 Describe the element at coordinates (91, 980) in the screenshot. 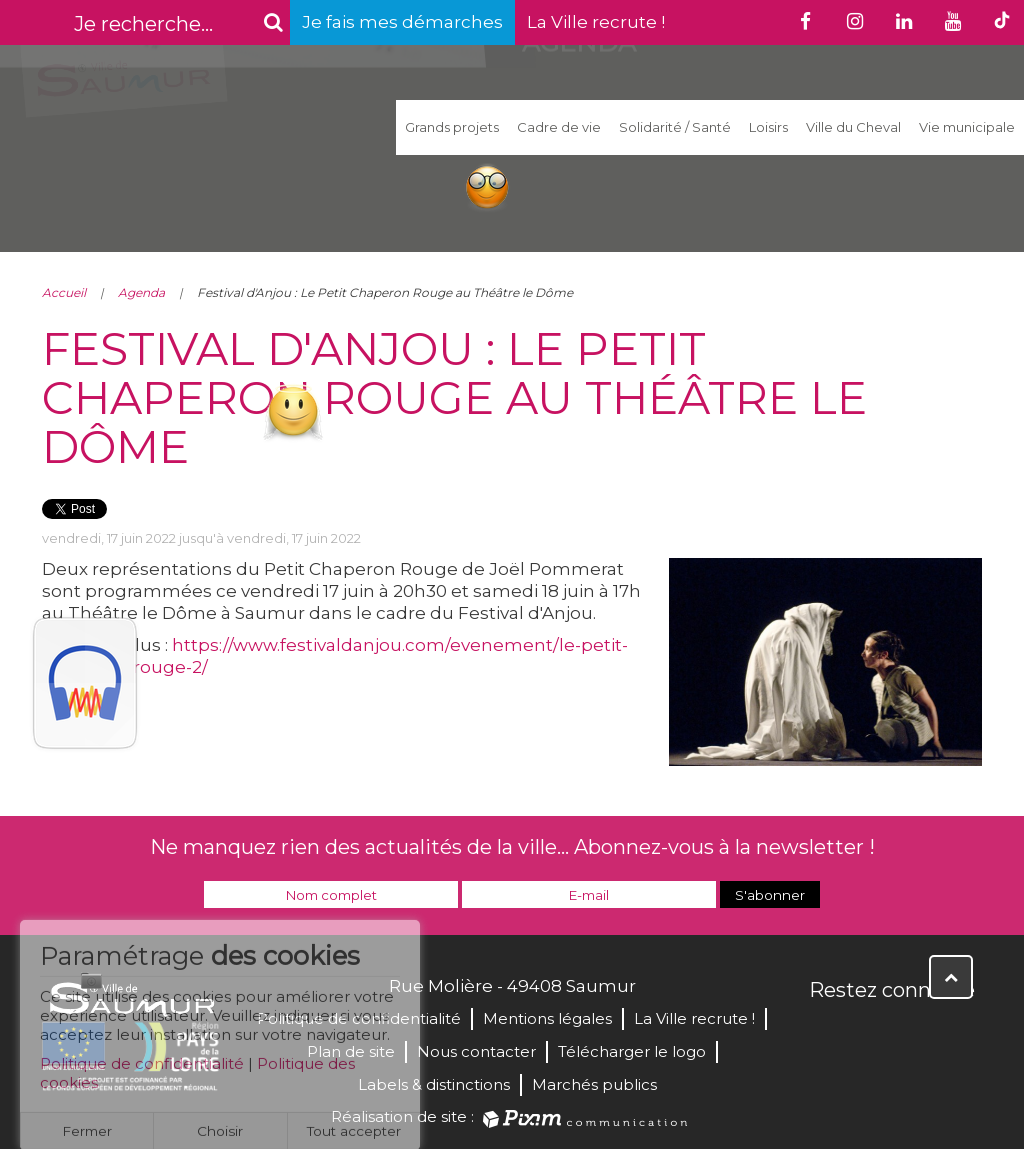

I see `access your downloads folder` at that location.